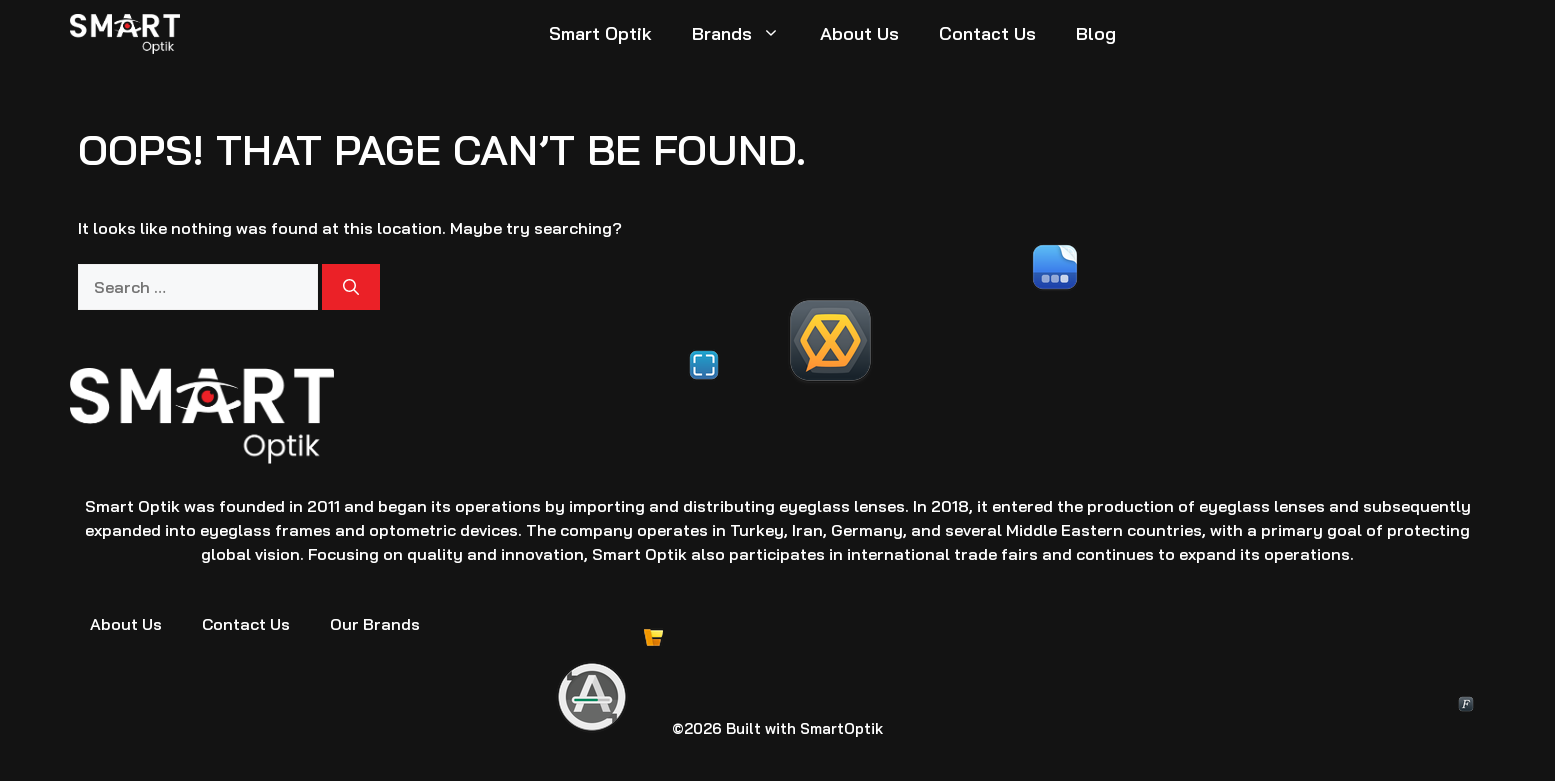  I want to click on check for available software updates, so click(592, 697).